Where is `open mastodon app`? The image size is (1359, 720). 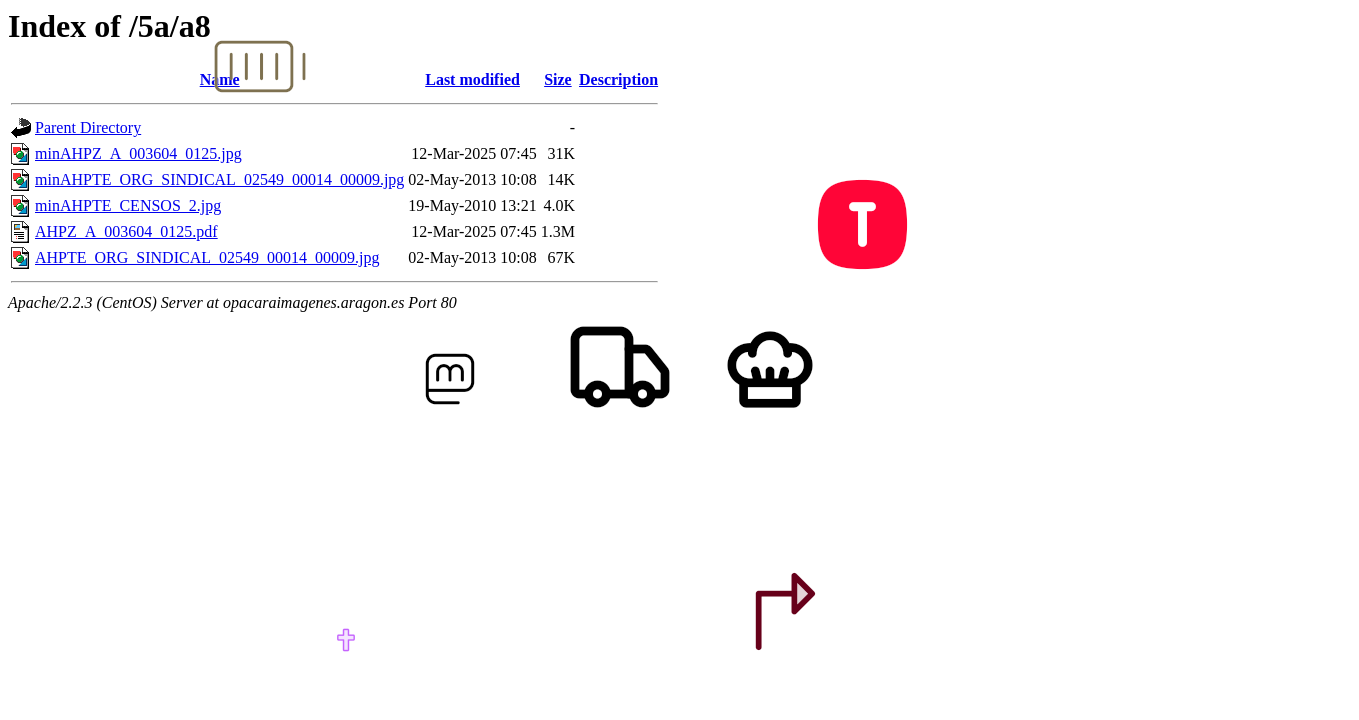
open mastodon app is located at coordinates (450, 378).